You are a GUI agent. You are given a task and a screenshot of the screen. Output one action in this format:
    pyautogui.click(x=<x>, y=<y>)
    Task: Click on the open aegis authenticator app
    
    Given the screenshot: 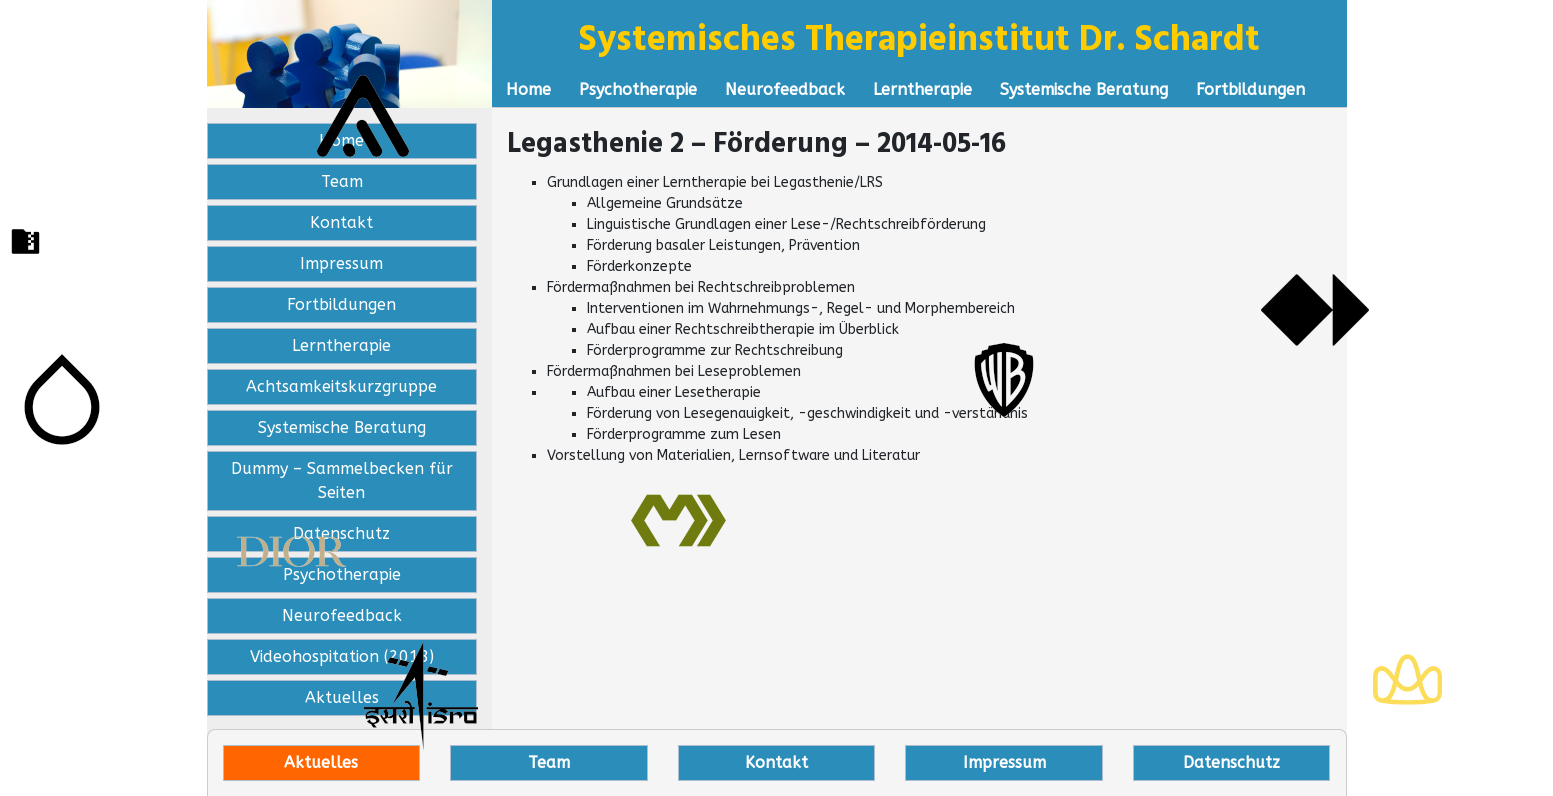 What is the action you would take?
    pyautogui.click(x=363, y=116)
    